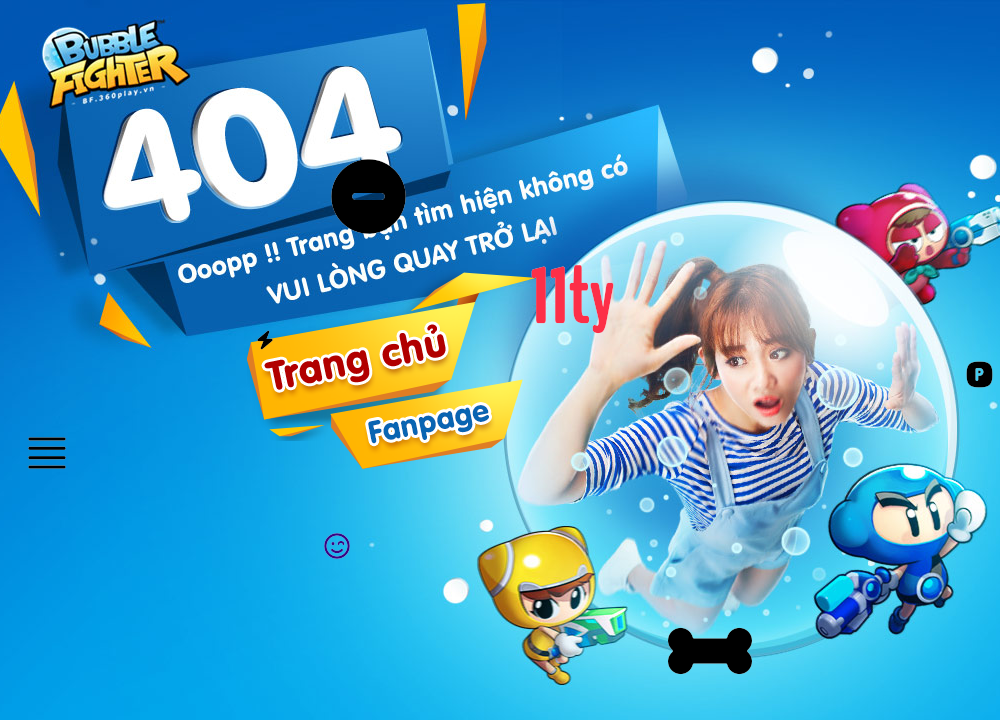 This screenshot has height=720, width=1000. Describe the element at coordinates (368, 196) in the screenshot. I see `remove an item from a list` at that location.